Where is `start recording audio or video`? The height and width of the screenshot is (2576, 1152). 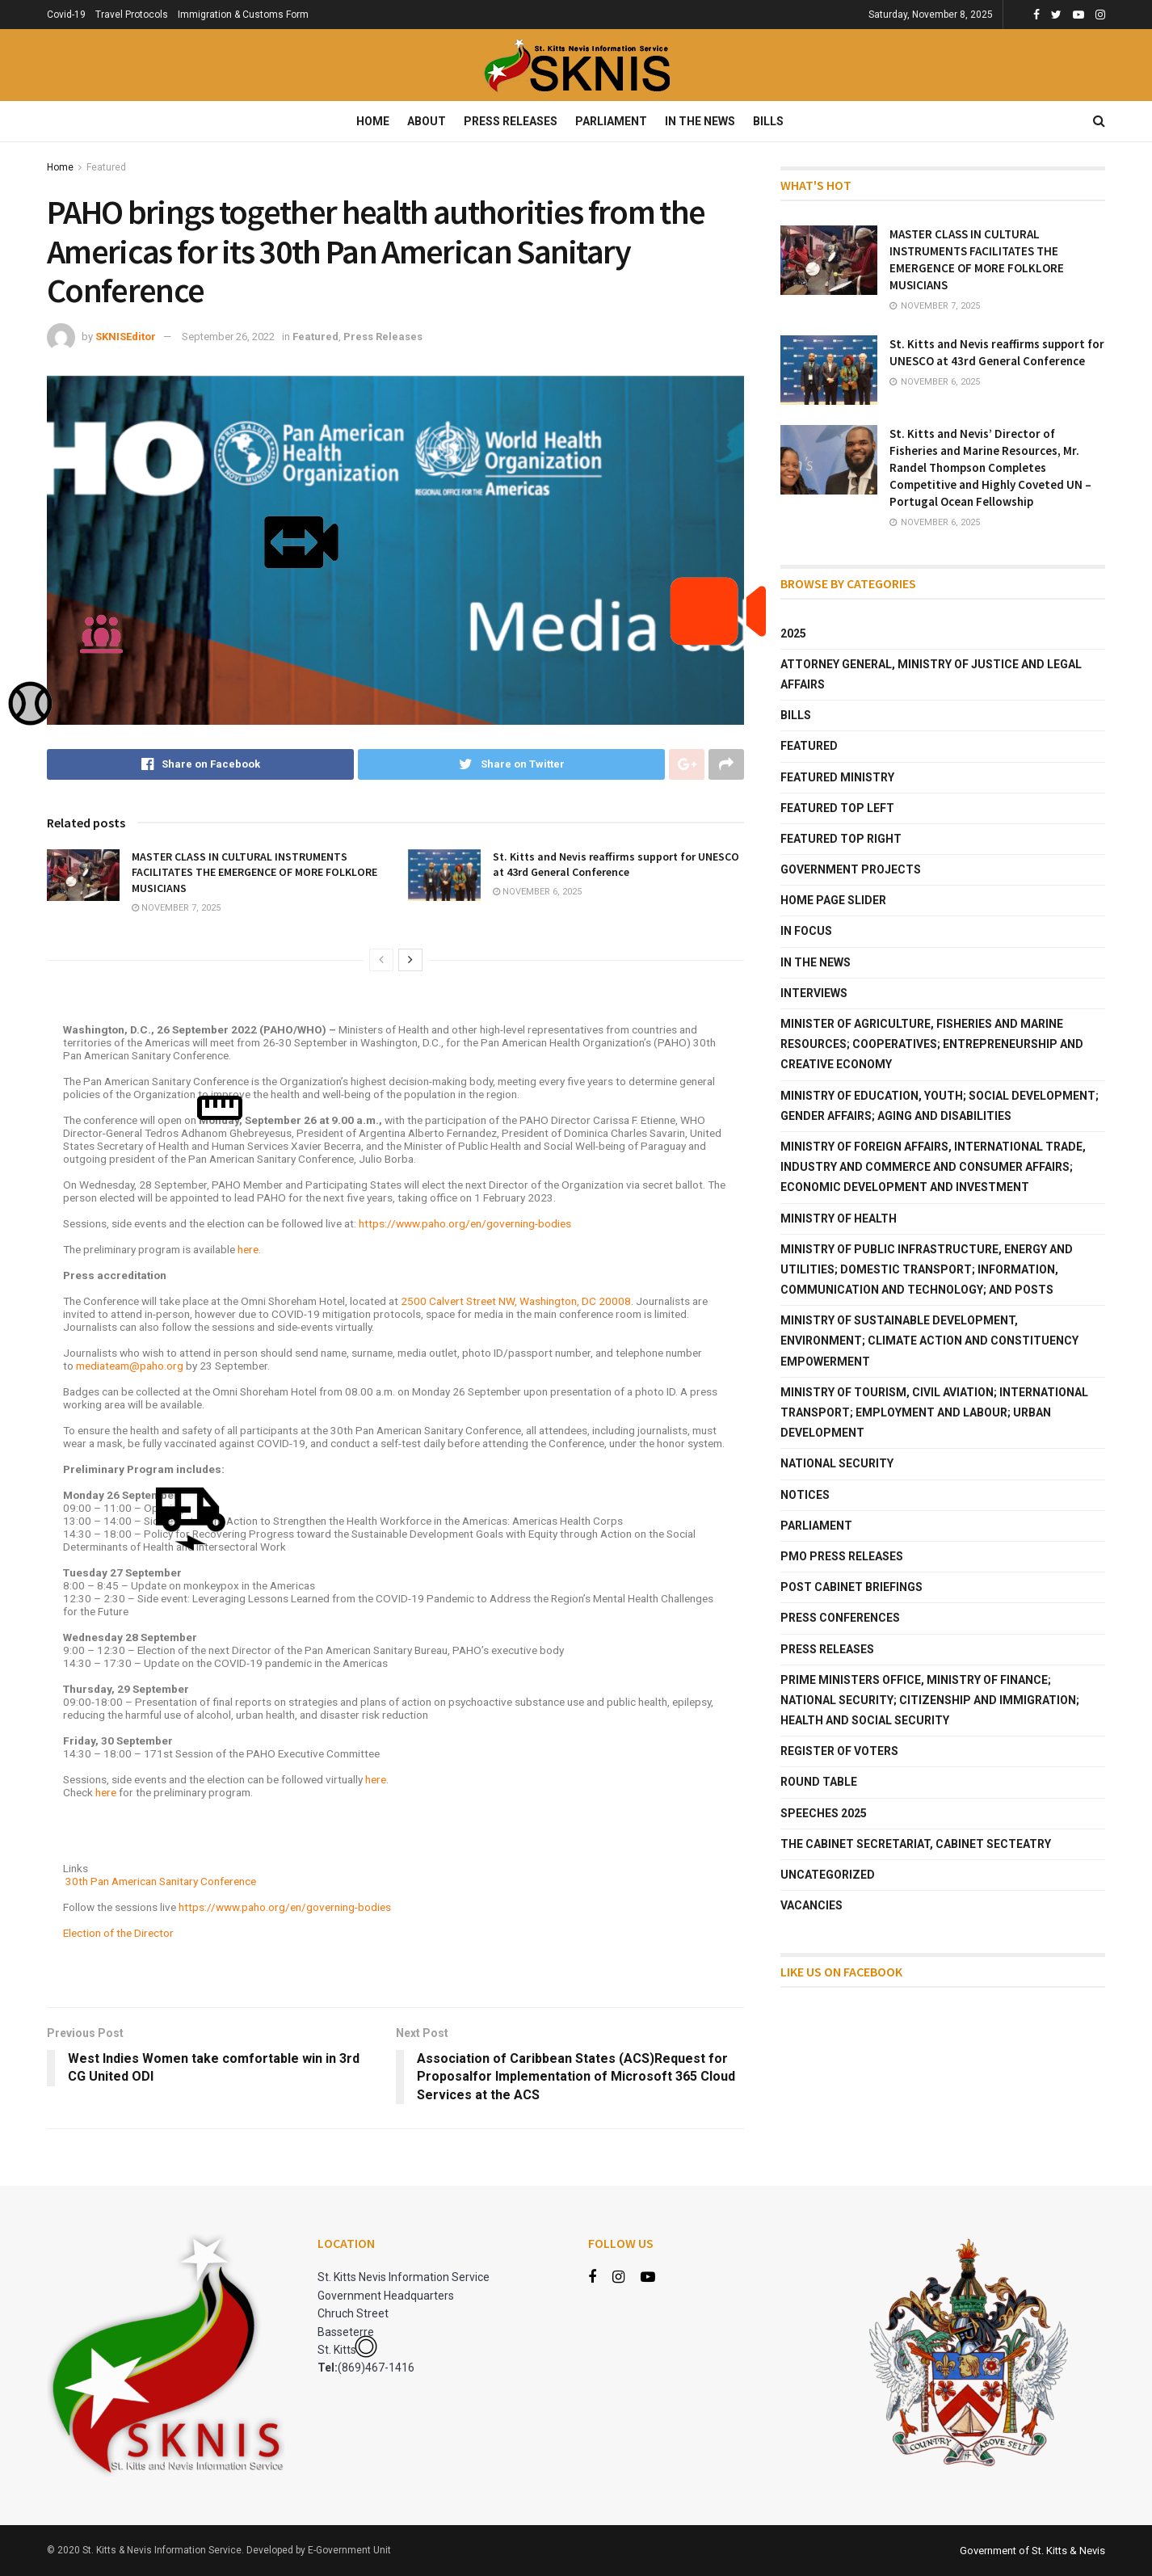 start recording audio or video is located at coordinates (366, 2347).